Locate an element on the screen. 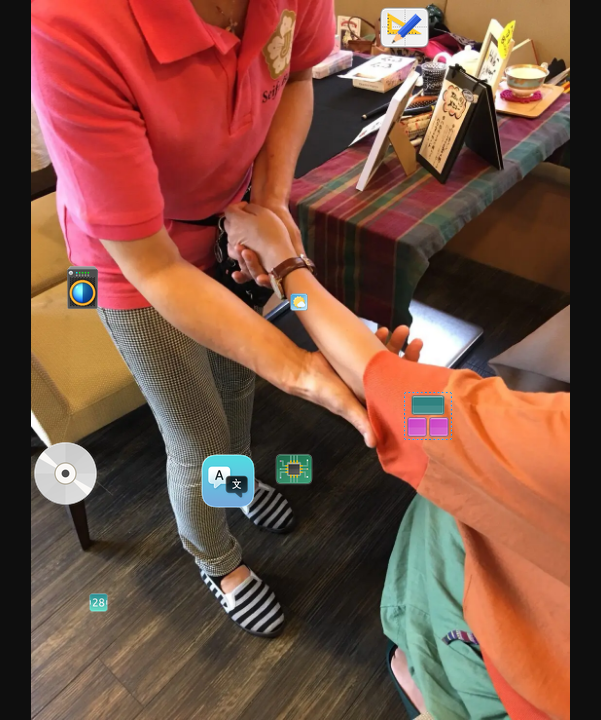 This screenshot has height=720, width=601. unmount or eject a cd/dvd disc is located at coordinates (65, 473).